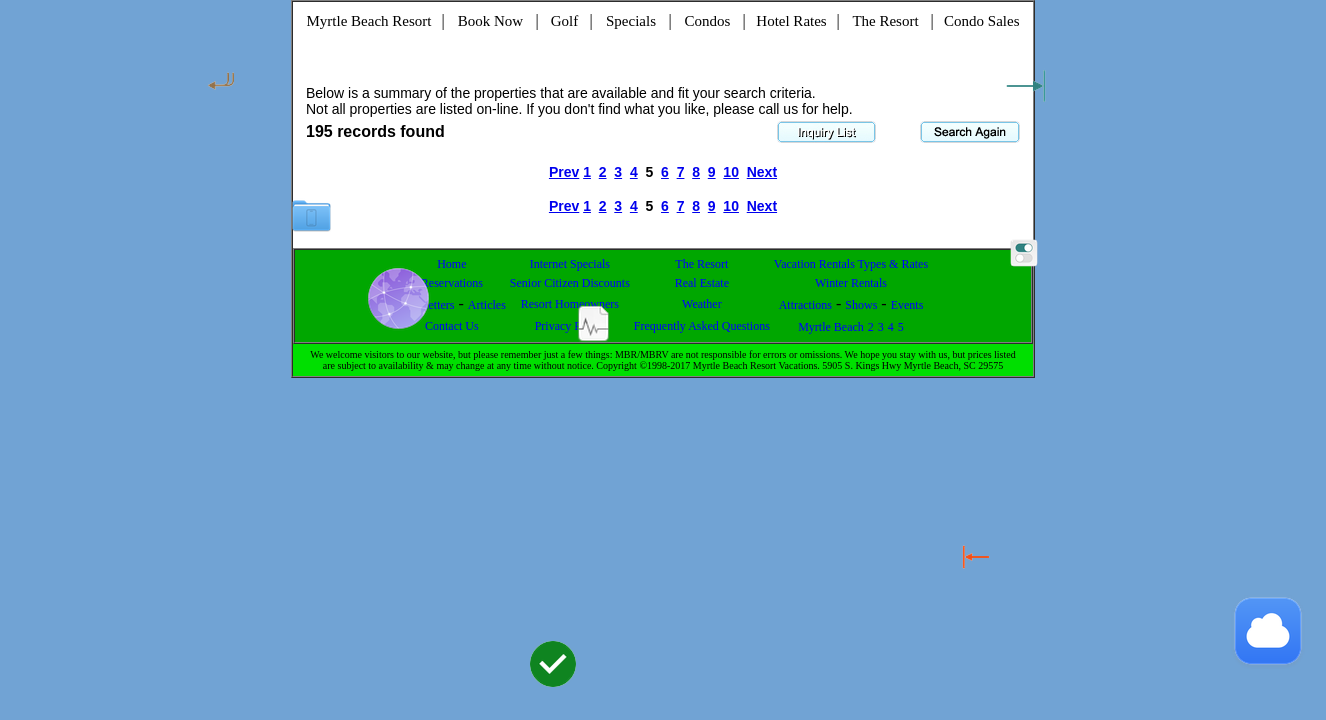 The width and height of the screenshot is (1326, 720). Describe the element at coordinates (1026, 86) in the screenshot. I see `jump to the last item in a list` at that location.